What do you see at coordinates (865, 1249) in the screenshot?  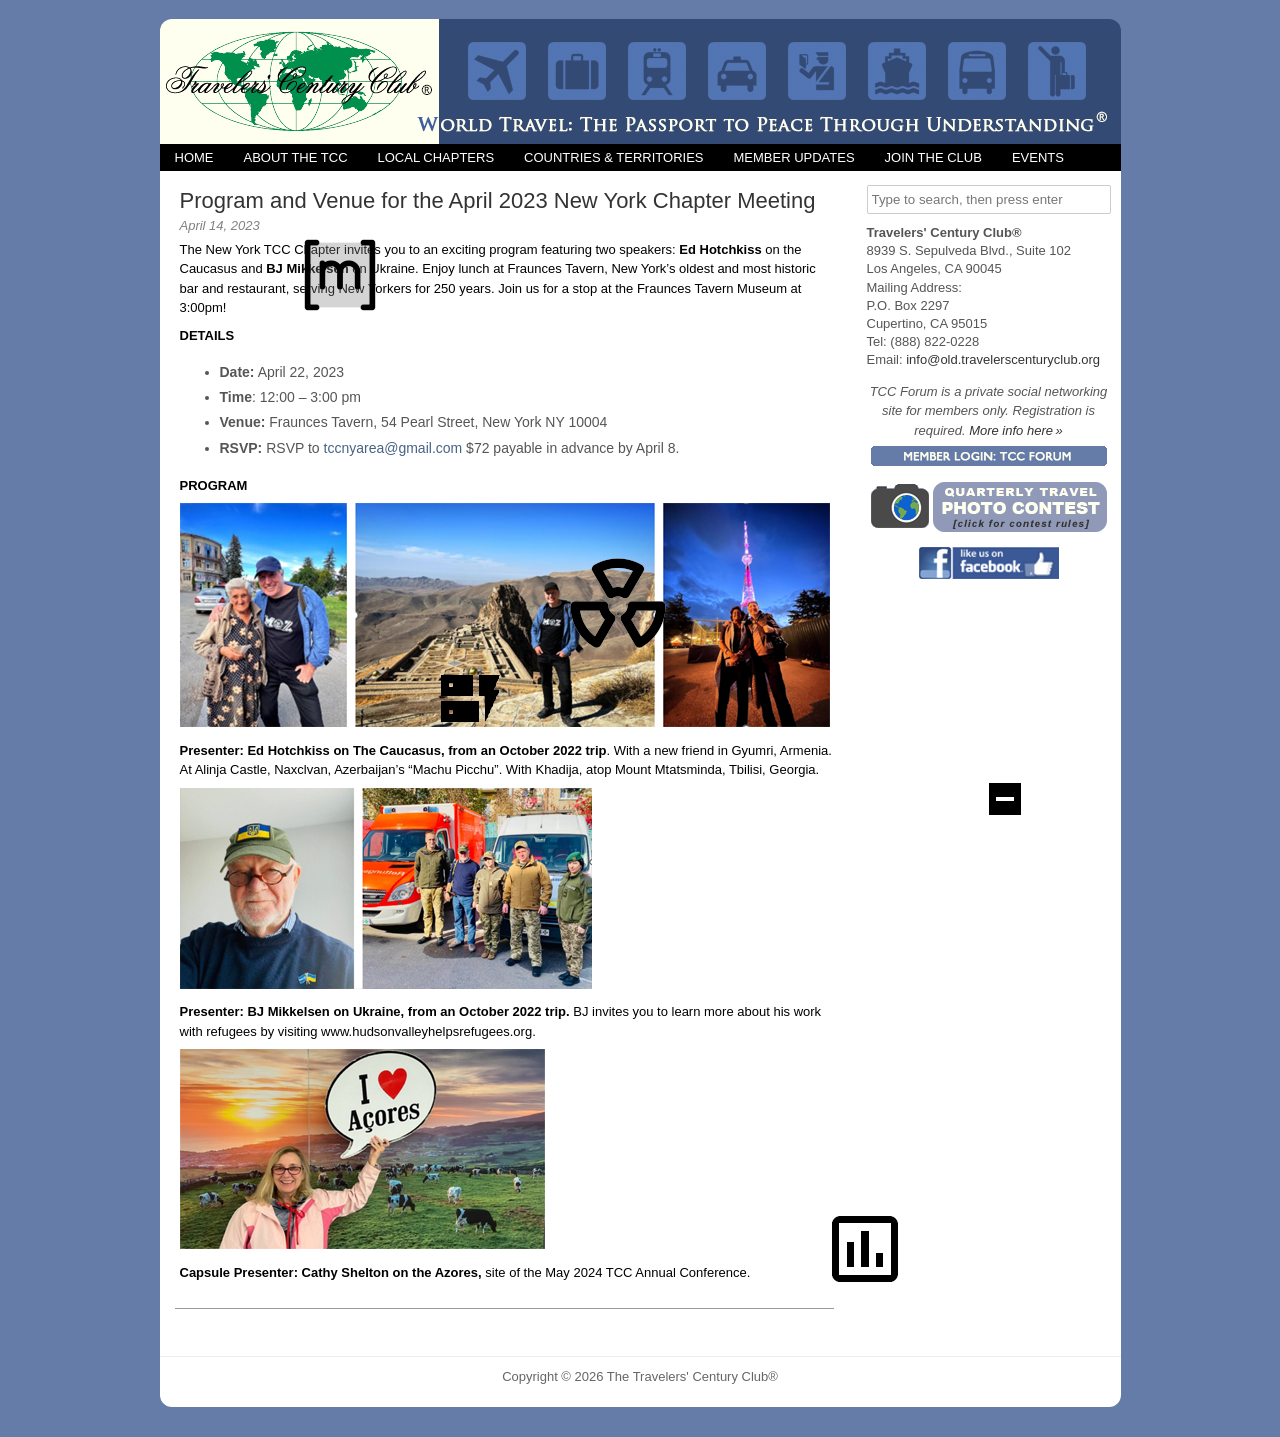 I see `view analytics and reports` at bounding box center [865, 1249].